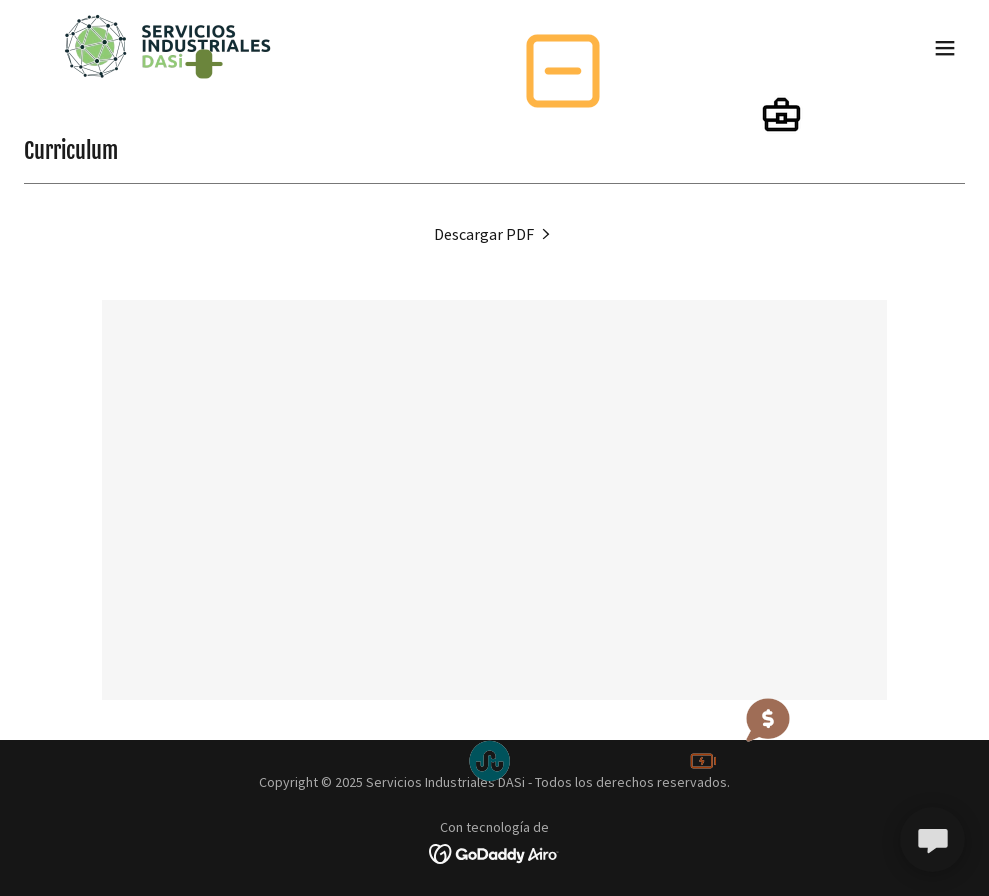 This screenshot has width=989, height=896. What do you see at coordinates (768, 720) in the screenshot?
I see `view payment or billing messages` at bounding box center [768, 720].